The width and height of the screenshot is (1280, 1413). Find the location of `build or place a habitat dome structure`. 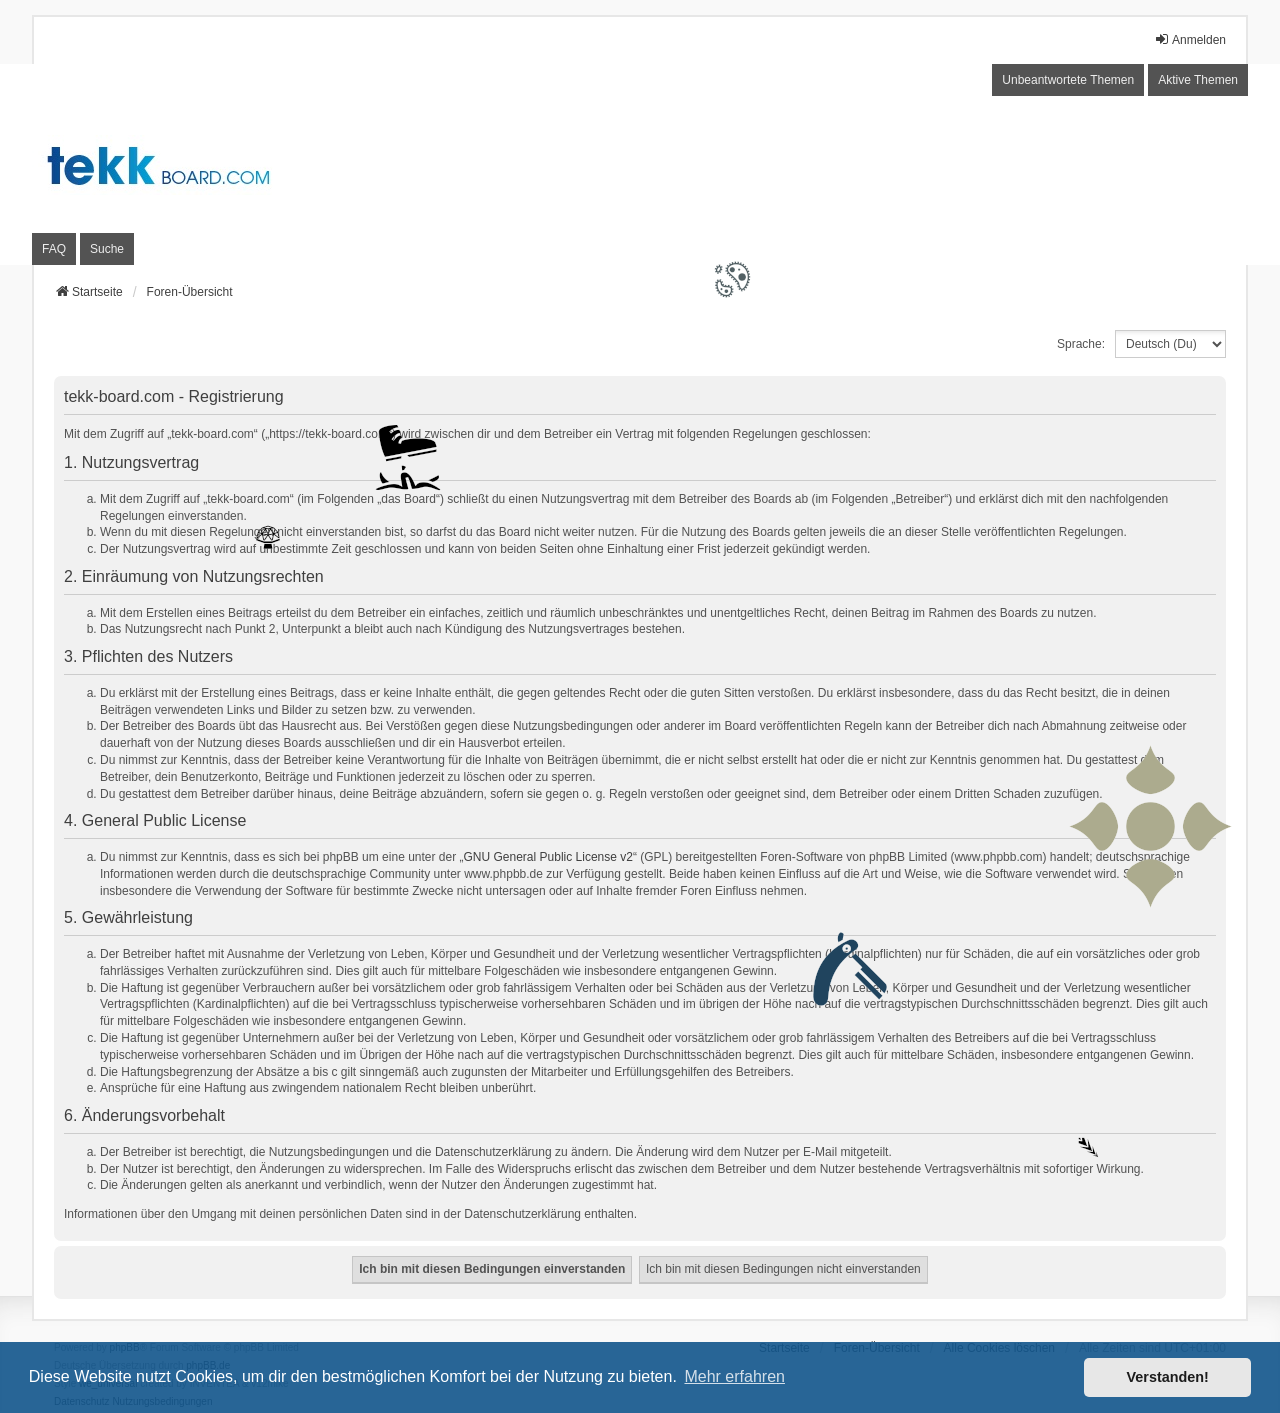

build or place a habitat dome structure is located at coordinates (268, 537).